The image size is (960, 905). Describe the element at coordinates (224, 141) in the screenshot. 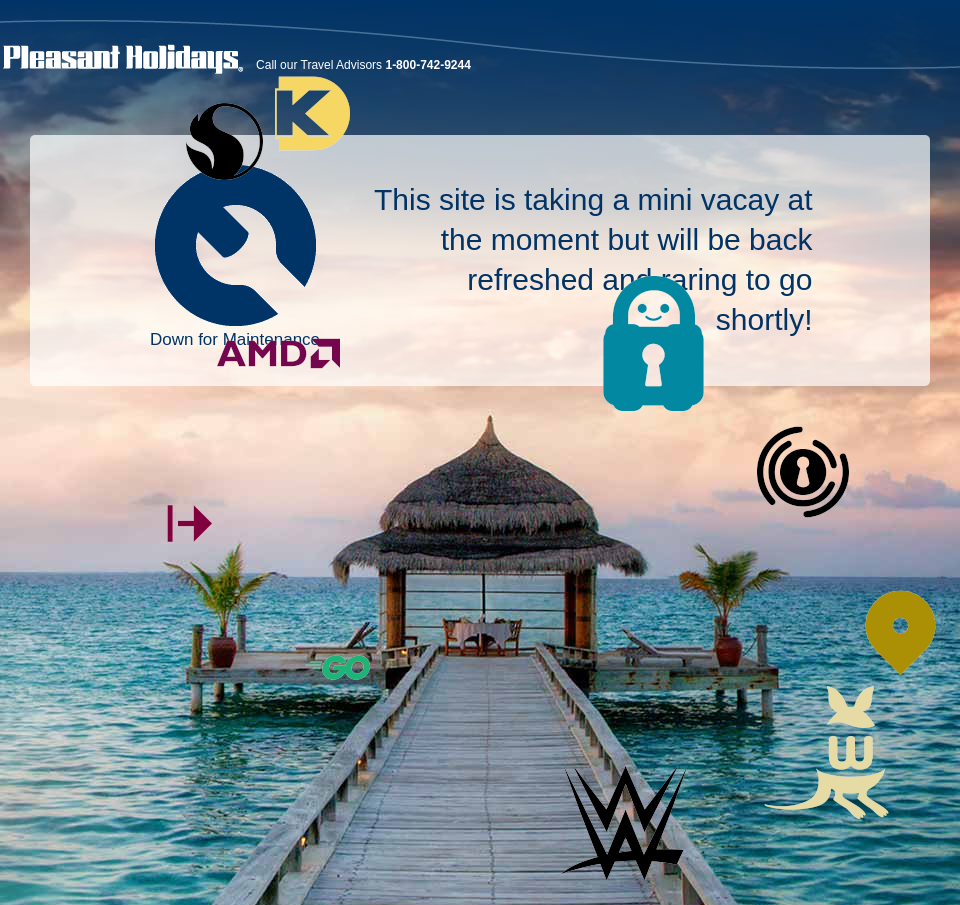

I see `Qualcomm Snapdragon brand logo` at that location.